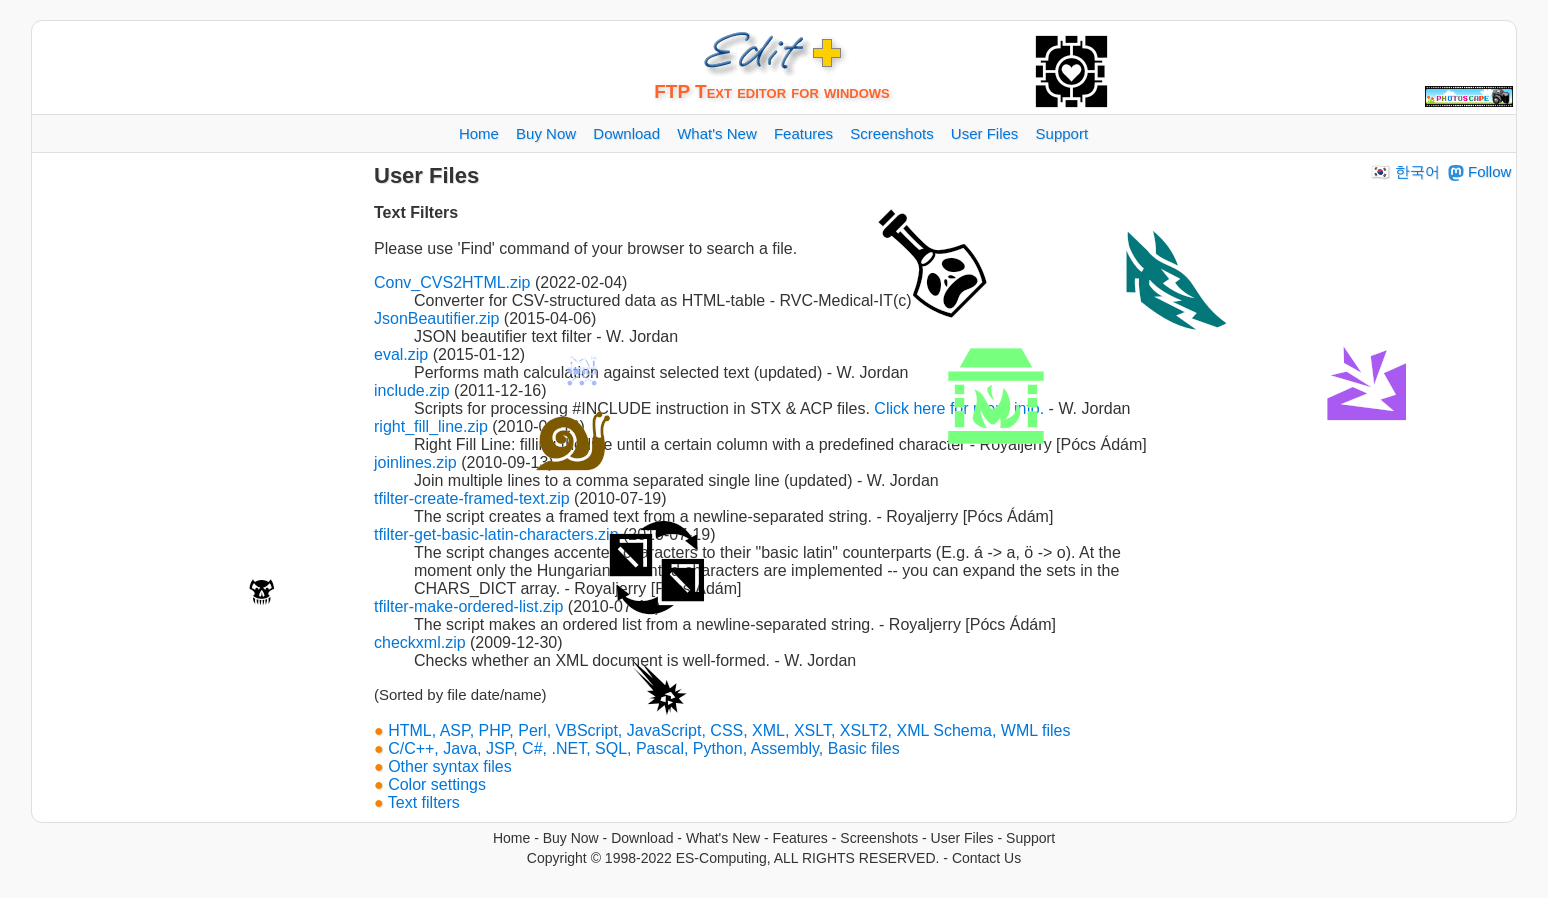 This screenshot has height=898, width=1548. I want to click on indicates a meteor shower or cosmic event in-game, so click(658, 687).